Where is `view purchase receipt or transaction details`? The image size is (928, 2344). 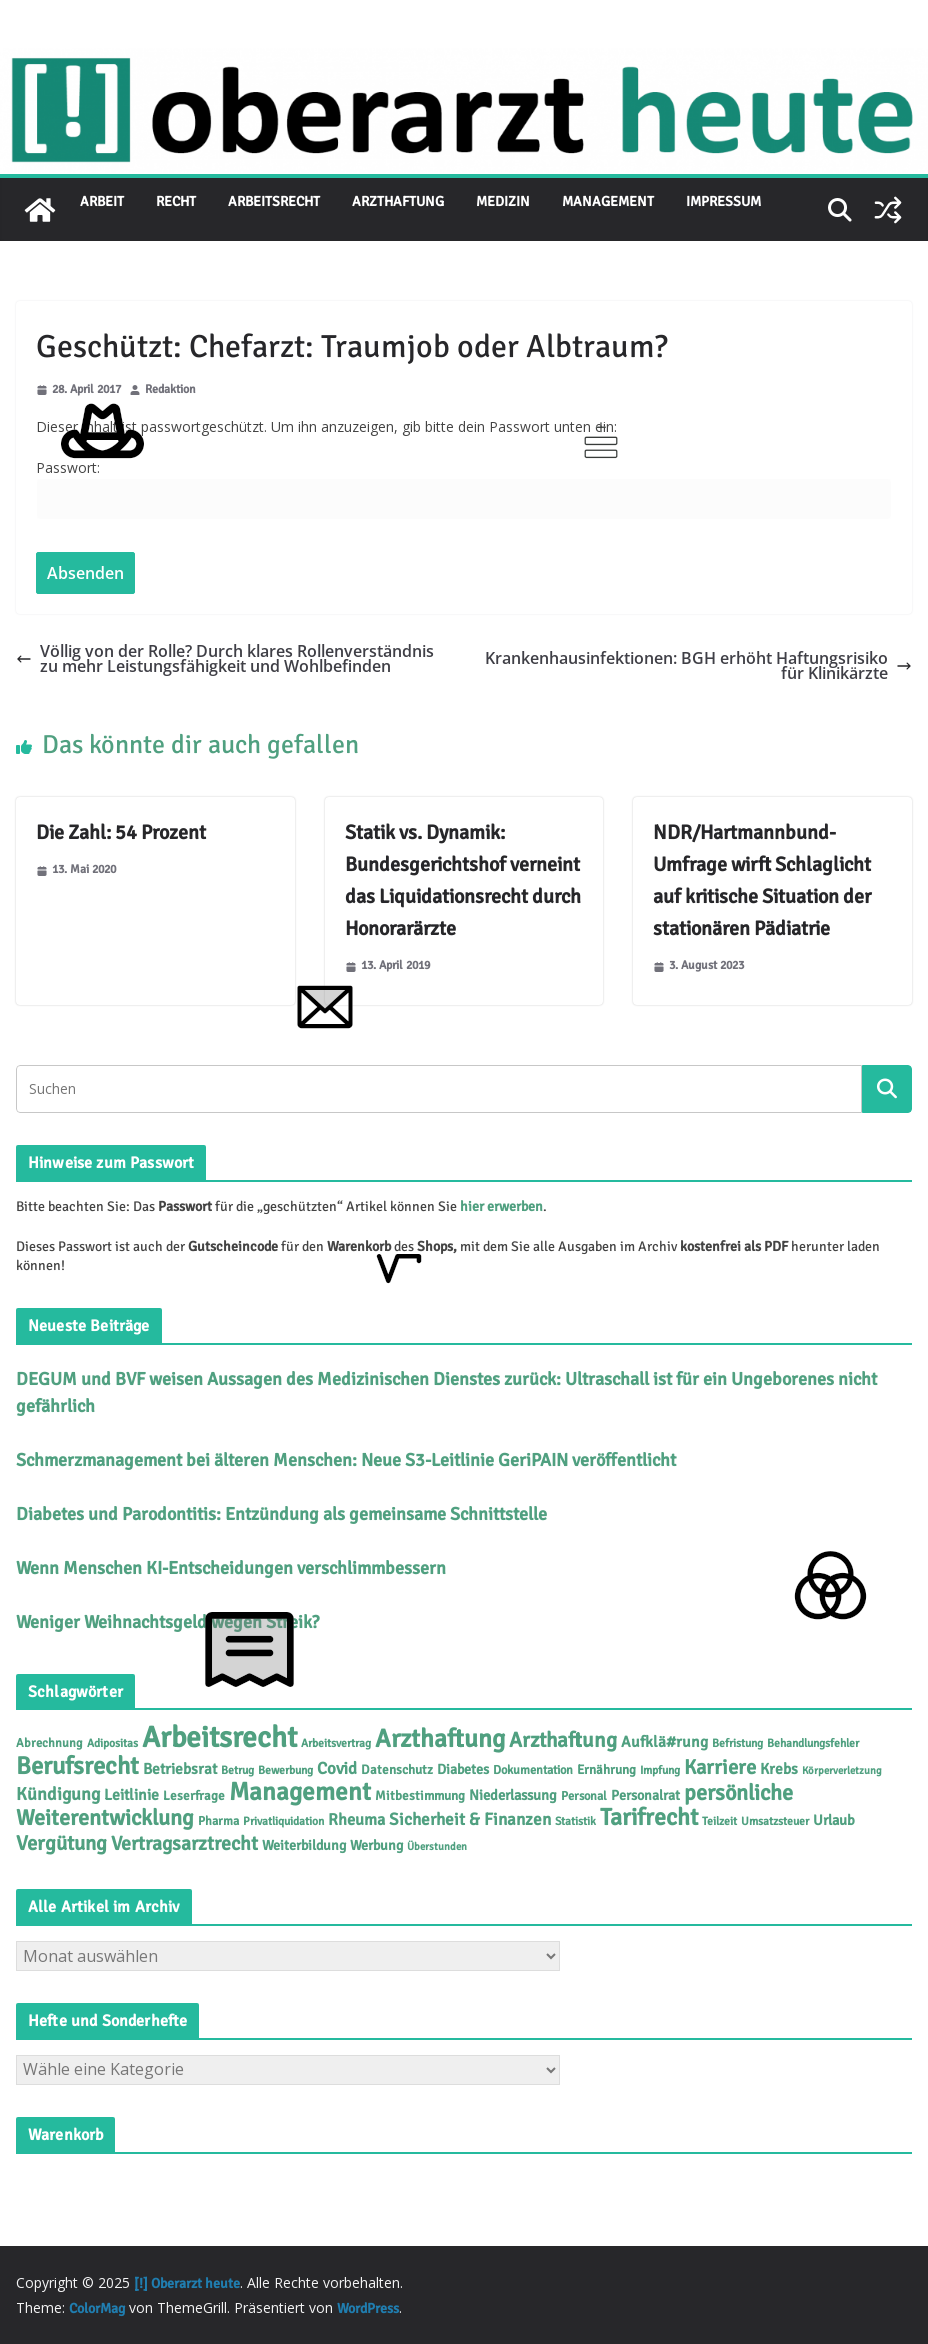 view purchase receipt or transaction details is located at coordinates (249, 1649).